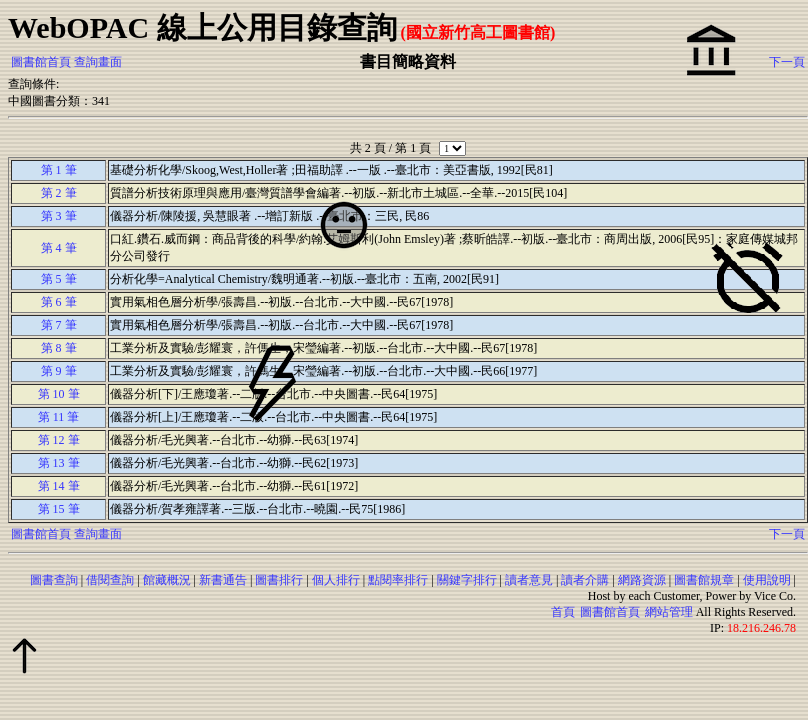  I want to click on access banking or financial services, so click(712, 52).